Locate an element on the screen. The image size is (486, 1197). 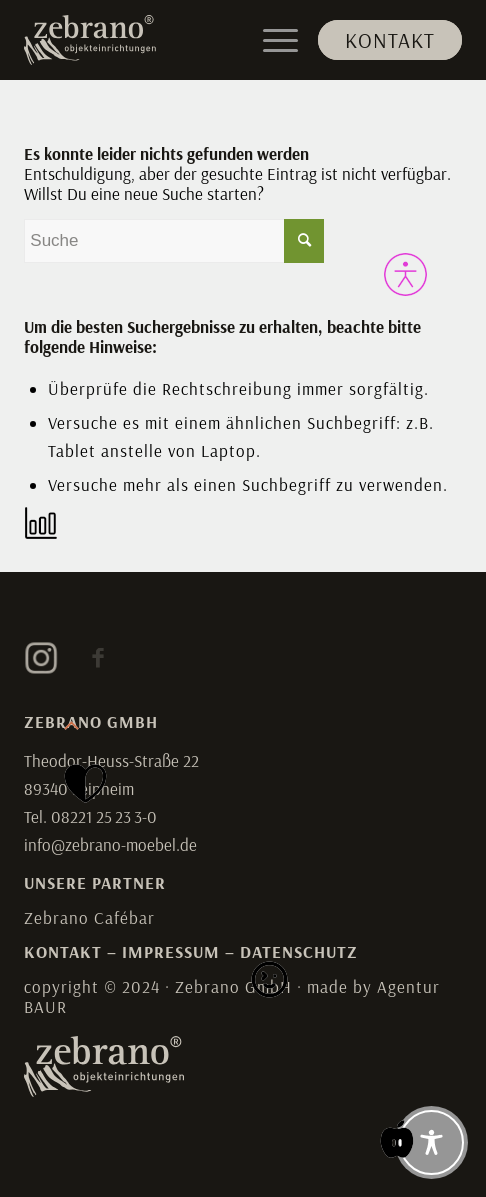
add a playful or winking emoji to your message is located at coordinates (269, 979).